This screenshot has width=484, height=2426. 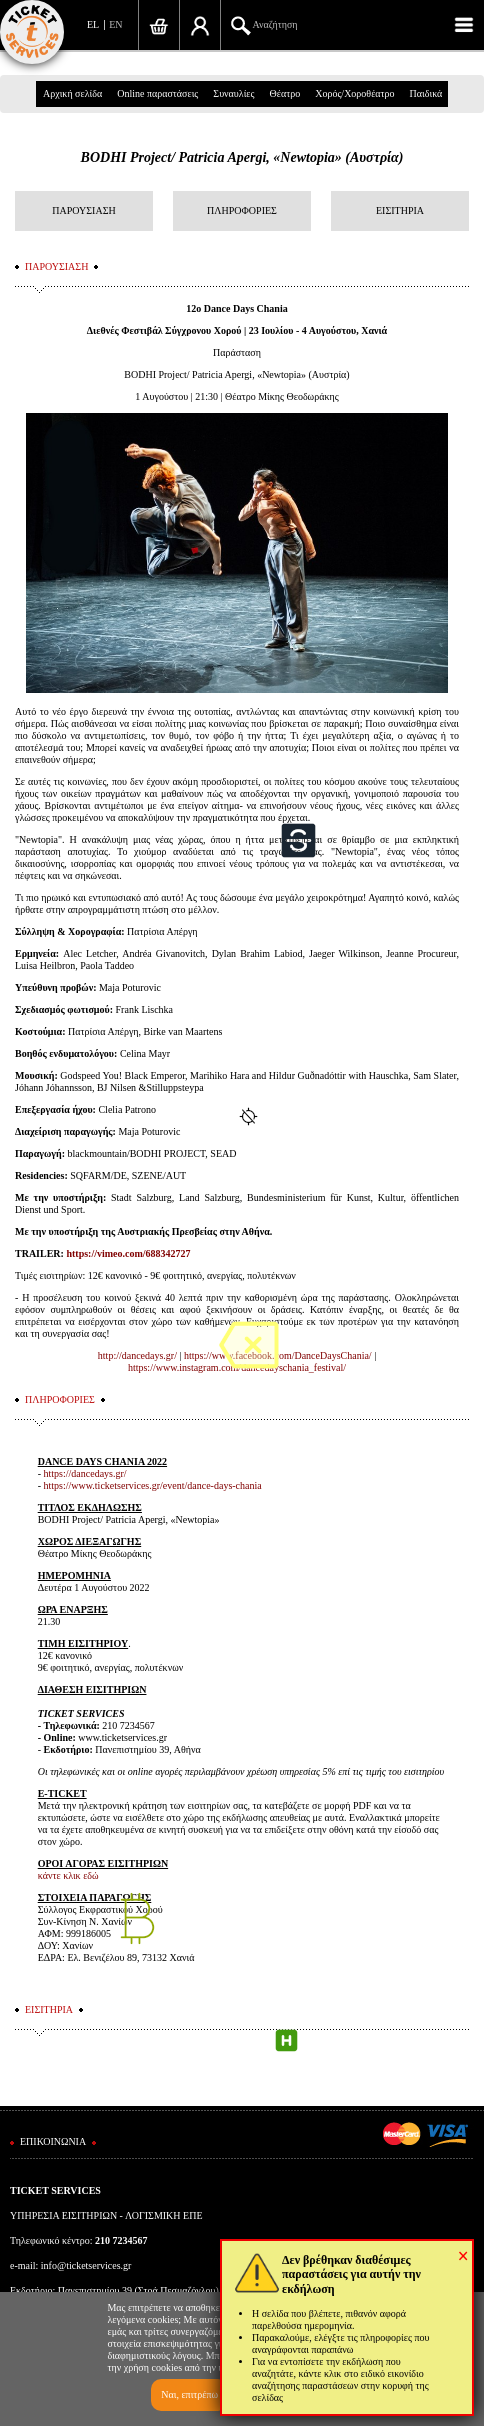 I want to click on view bitcoin balance or wallet, so click(x=135, y=1919).